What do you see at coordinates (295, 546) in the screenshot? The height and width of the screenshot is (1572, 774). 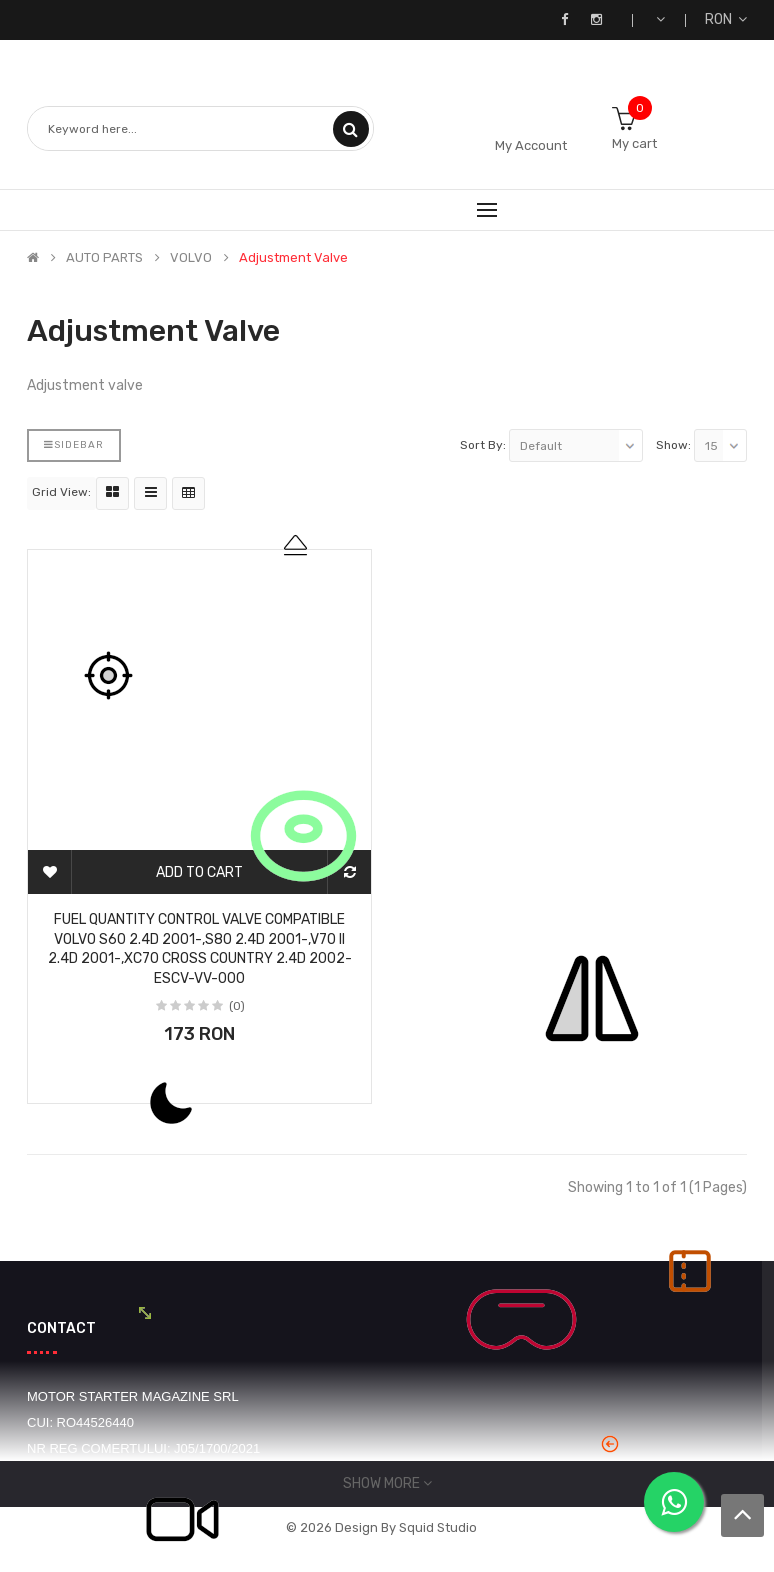 I see `eject media or disc` at bounding box center [295, 546].